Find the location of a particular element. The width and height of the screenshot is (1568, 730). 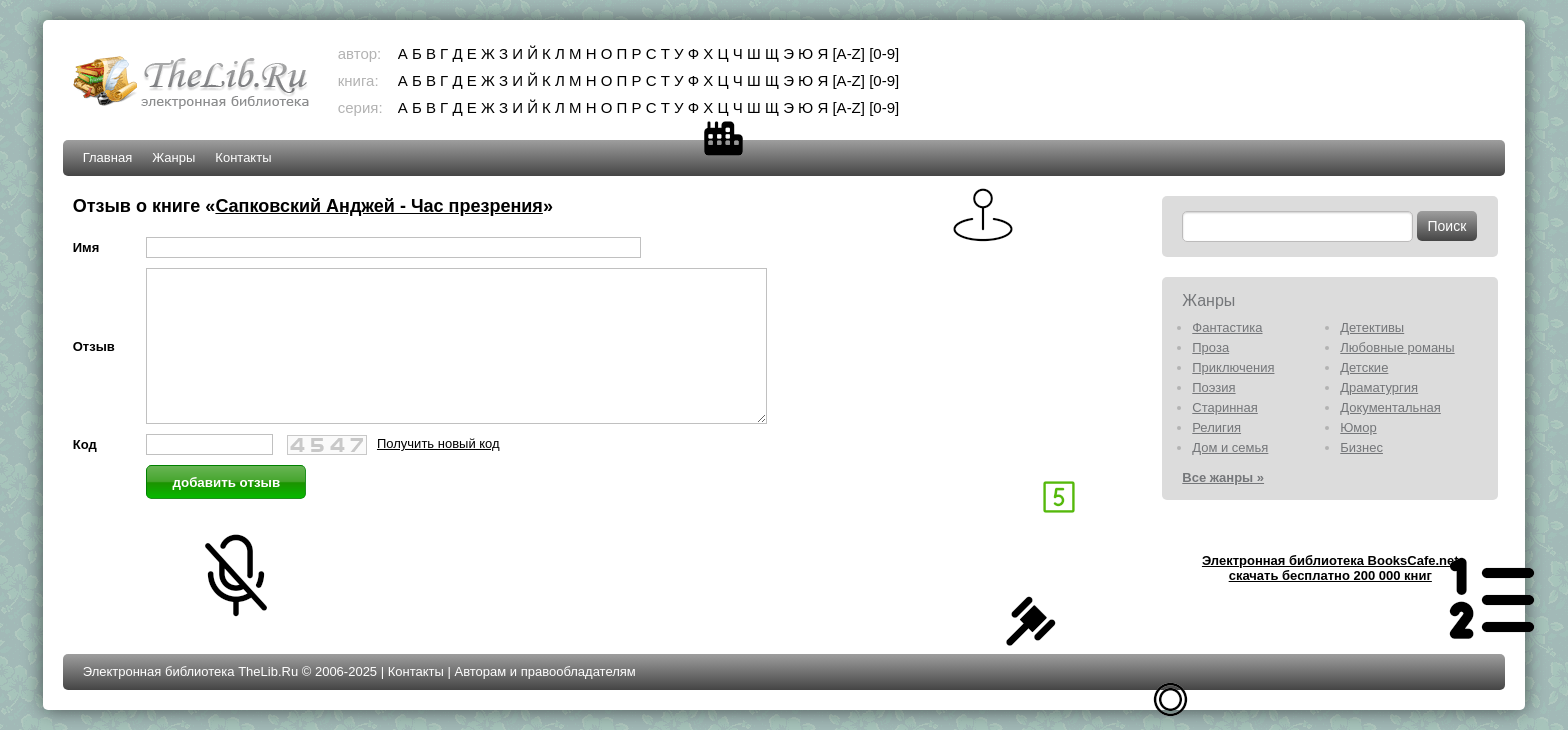

mute your microphone is located at coordinates (236, 574).